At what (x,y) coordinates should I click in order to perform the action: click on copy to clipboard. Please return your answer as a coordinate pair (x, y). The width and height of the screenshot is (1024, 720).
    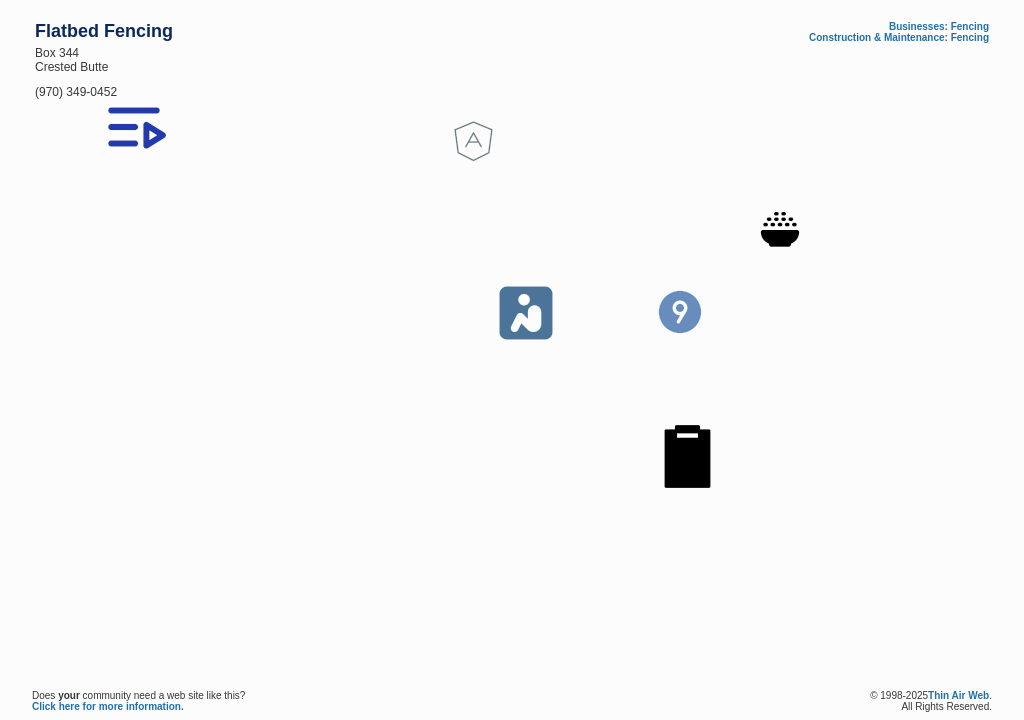
    Looking at the image, I should click on (687, 456).